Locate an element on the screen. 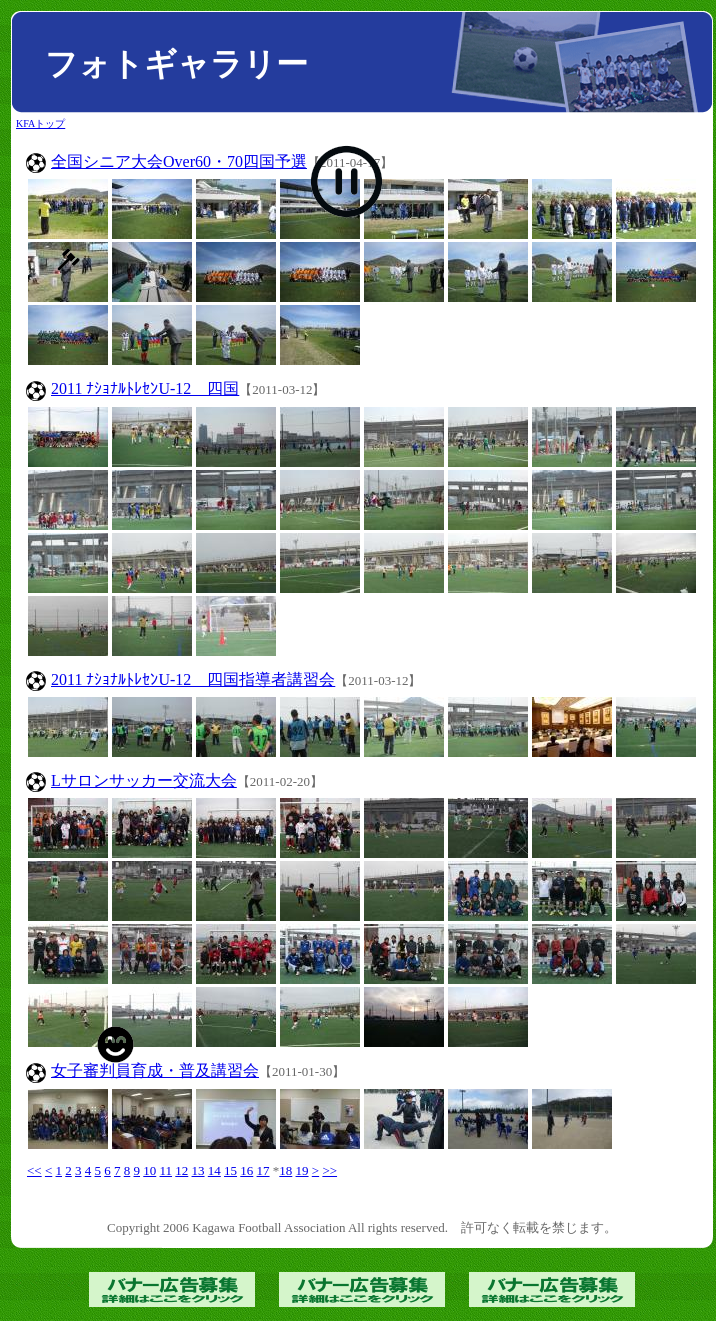 The height and width of the screenshot is (1321, 716). access legal or court-related information is located at coordinates (68, 260).